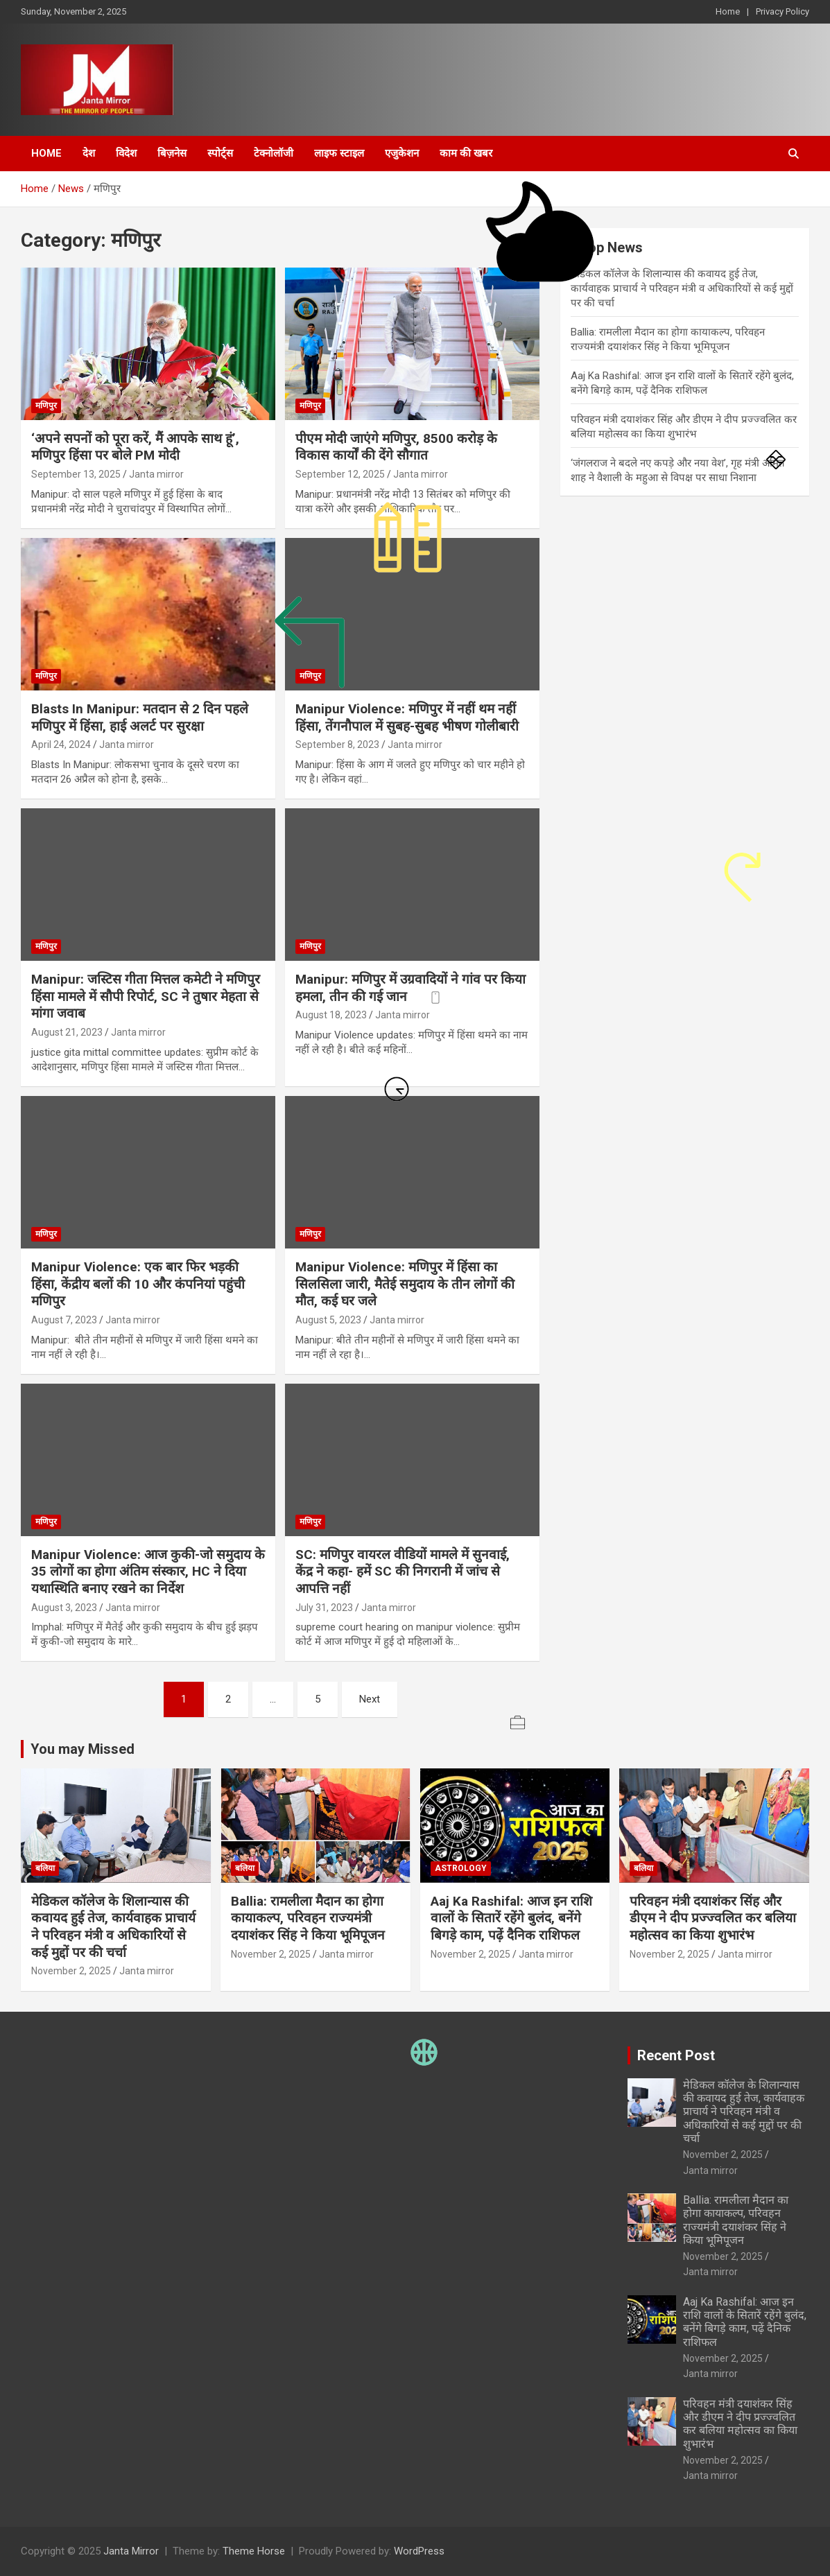 The image size is (830, 2576). What do you see at coordinates (424, 2052) in the screenshot?
I see `access sports or basketball-related content` at bounding box center [424, 2052].